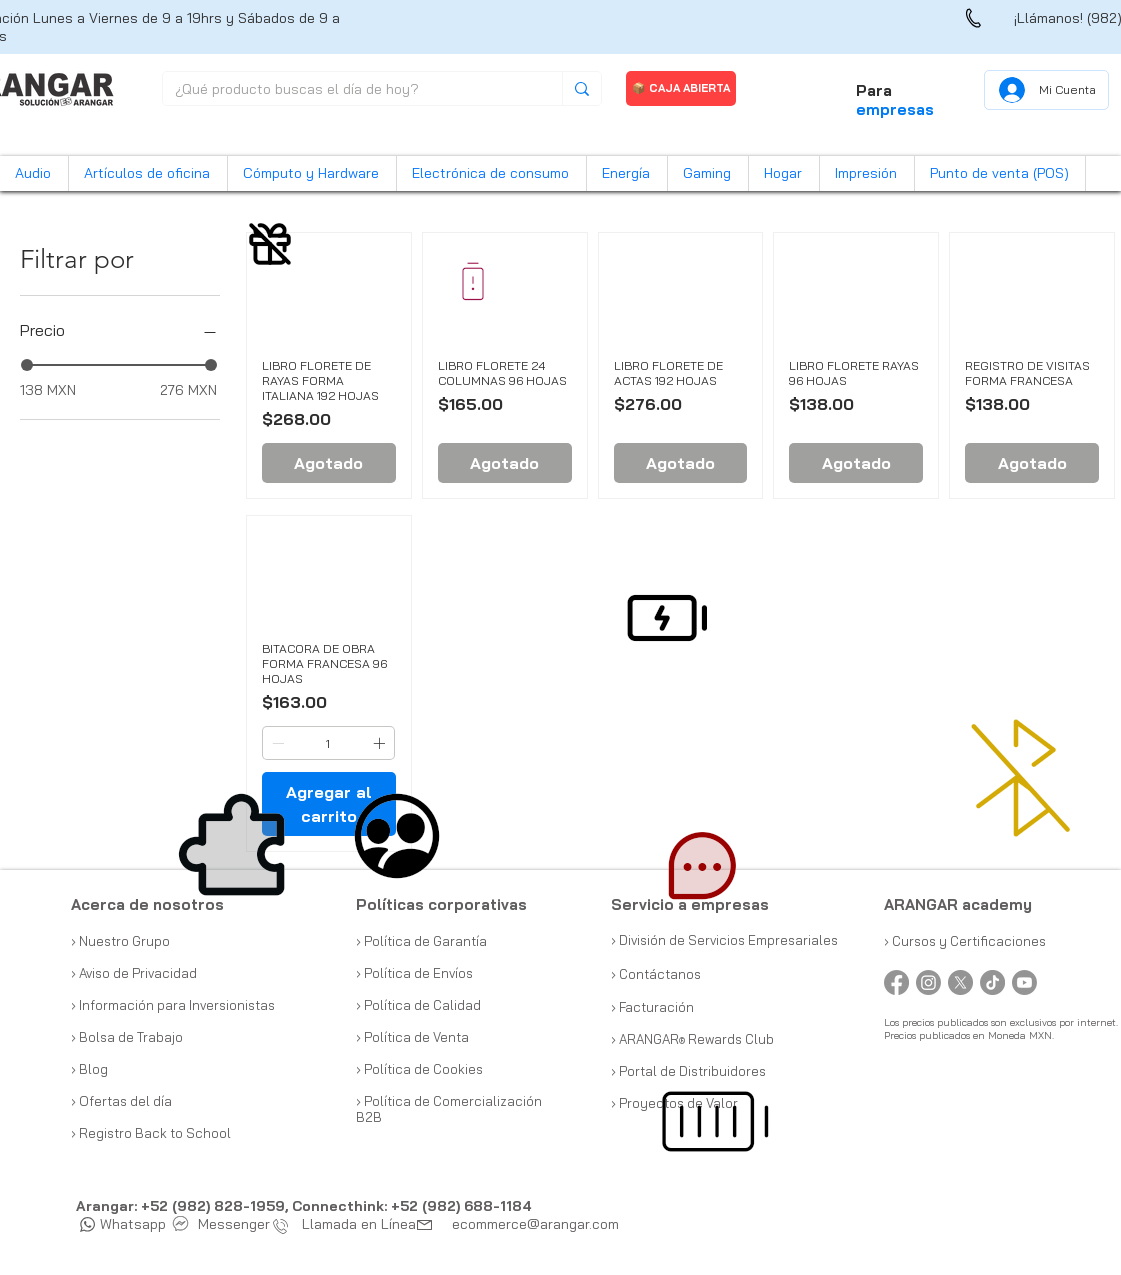 The width and height of the screenshot is (1121, 1275). What do you see at coordinates (701, 867) in the screenshot?
I see `open chat or messaging` at bounding box center [701, 867].